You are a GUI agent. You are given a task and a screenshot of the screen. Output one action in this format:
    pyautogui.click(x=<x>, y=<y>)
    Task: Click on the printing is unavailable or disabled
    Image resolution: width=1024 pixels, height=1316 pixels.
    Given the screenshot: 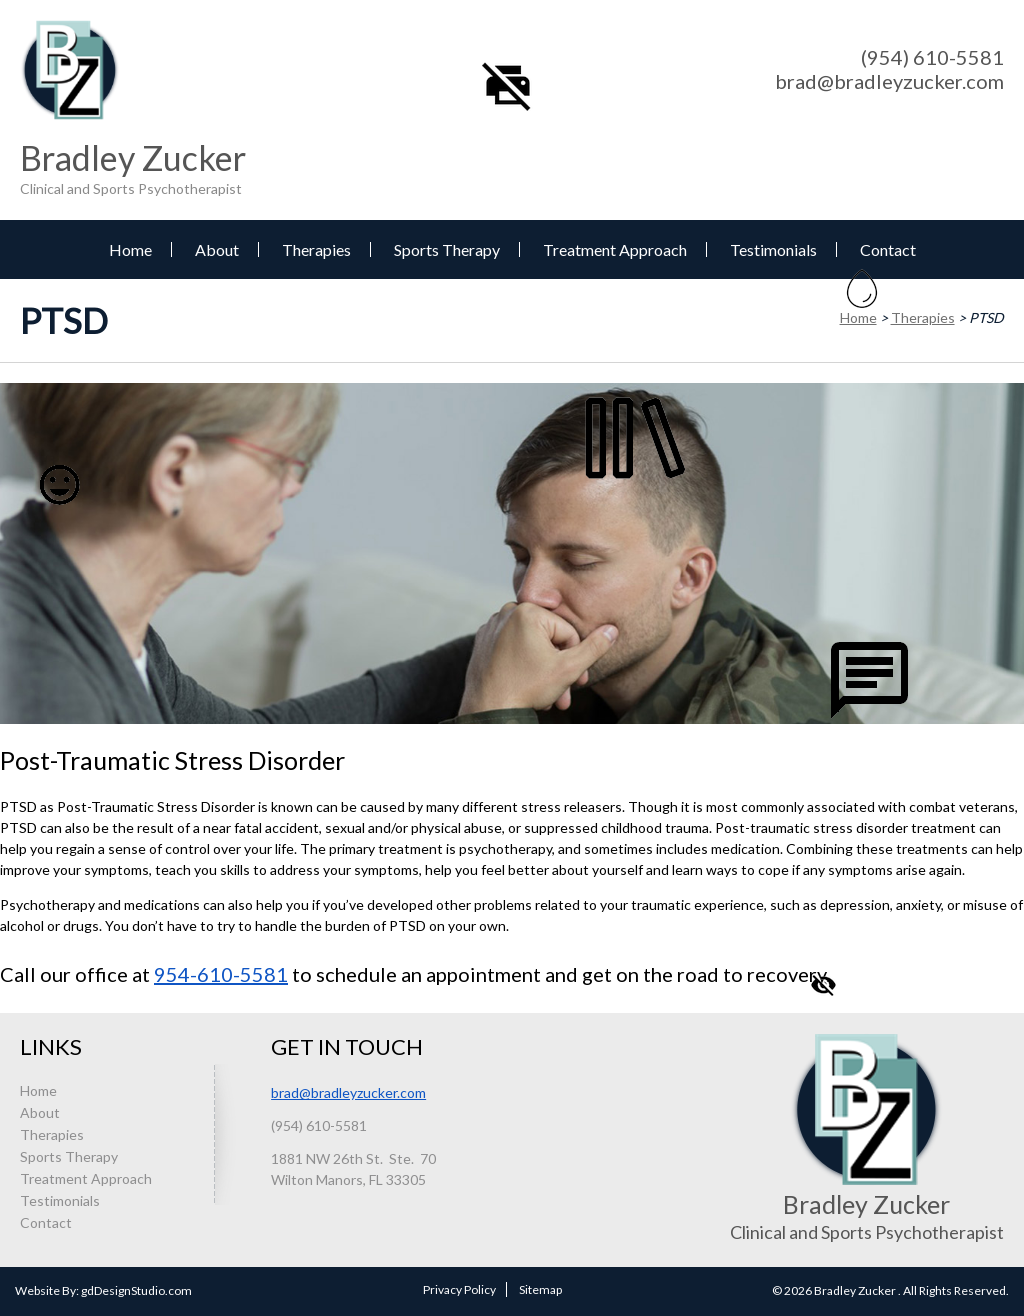 What is the action you would take?
    pyautogui.click(x=508, y=85)
    